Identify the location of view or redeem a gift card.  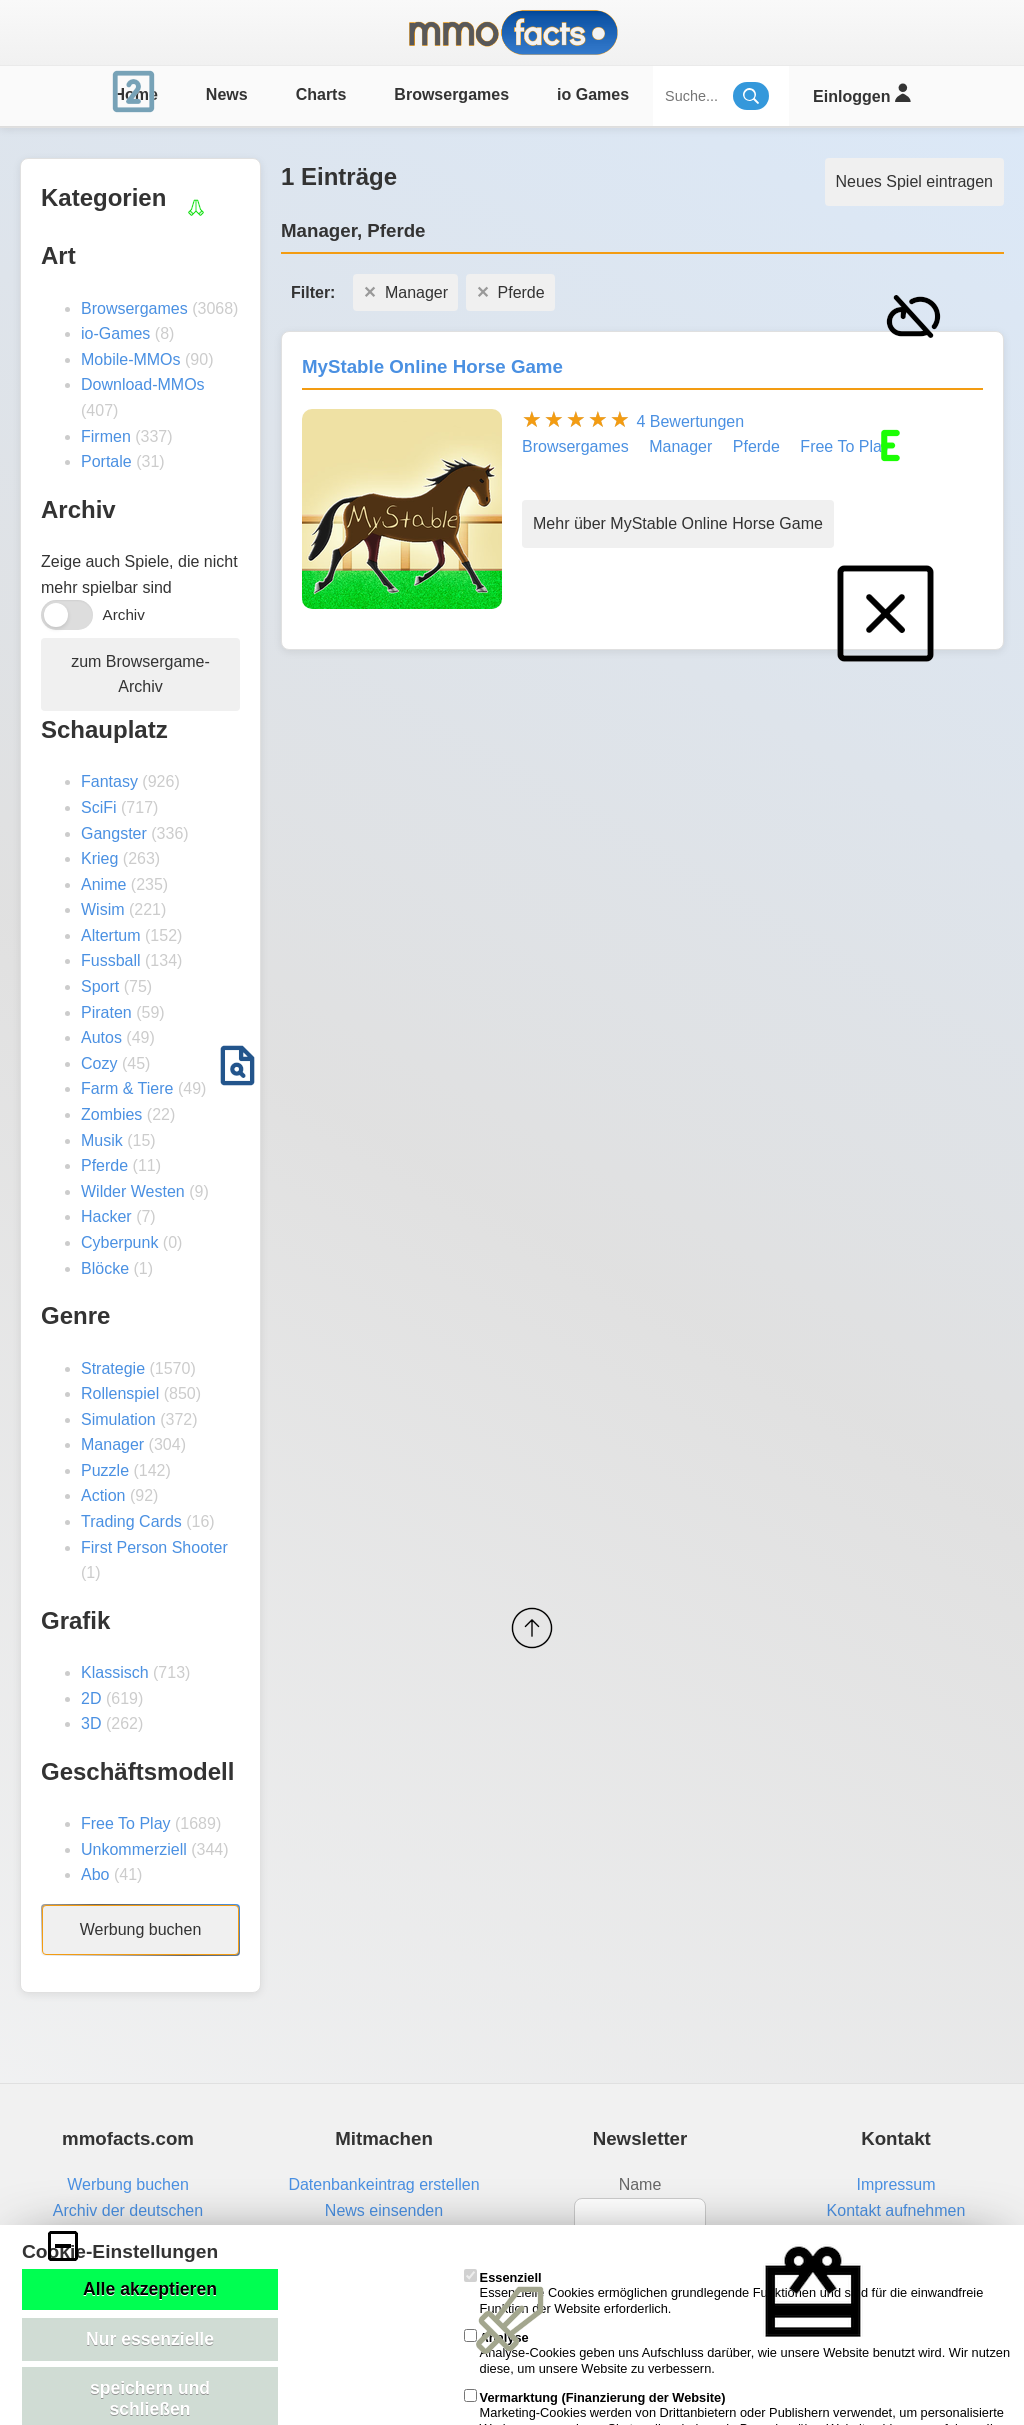
(813, 2294).